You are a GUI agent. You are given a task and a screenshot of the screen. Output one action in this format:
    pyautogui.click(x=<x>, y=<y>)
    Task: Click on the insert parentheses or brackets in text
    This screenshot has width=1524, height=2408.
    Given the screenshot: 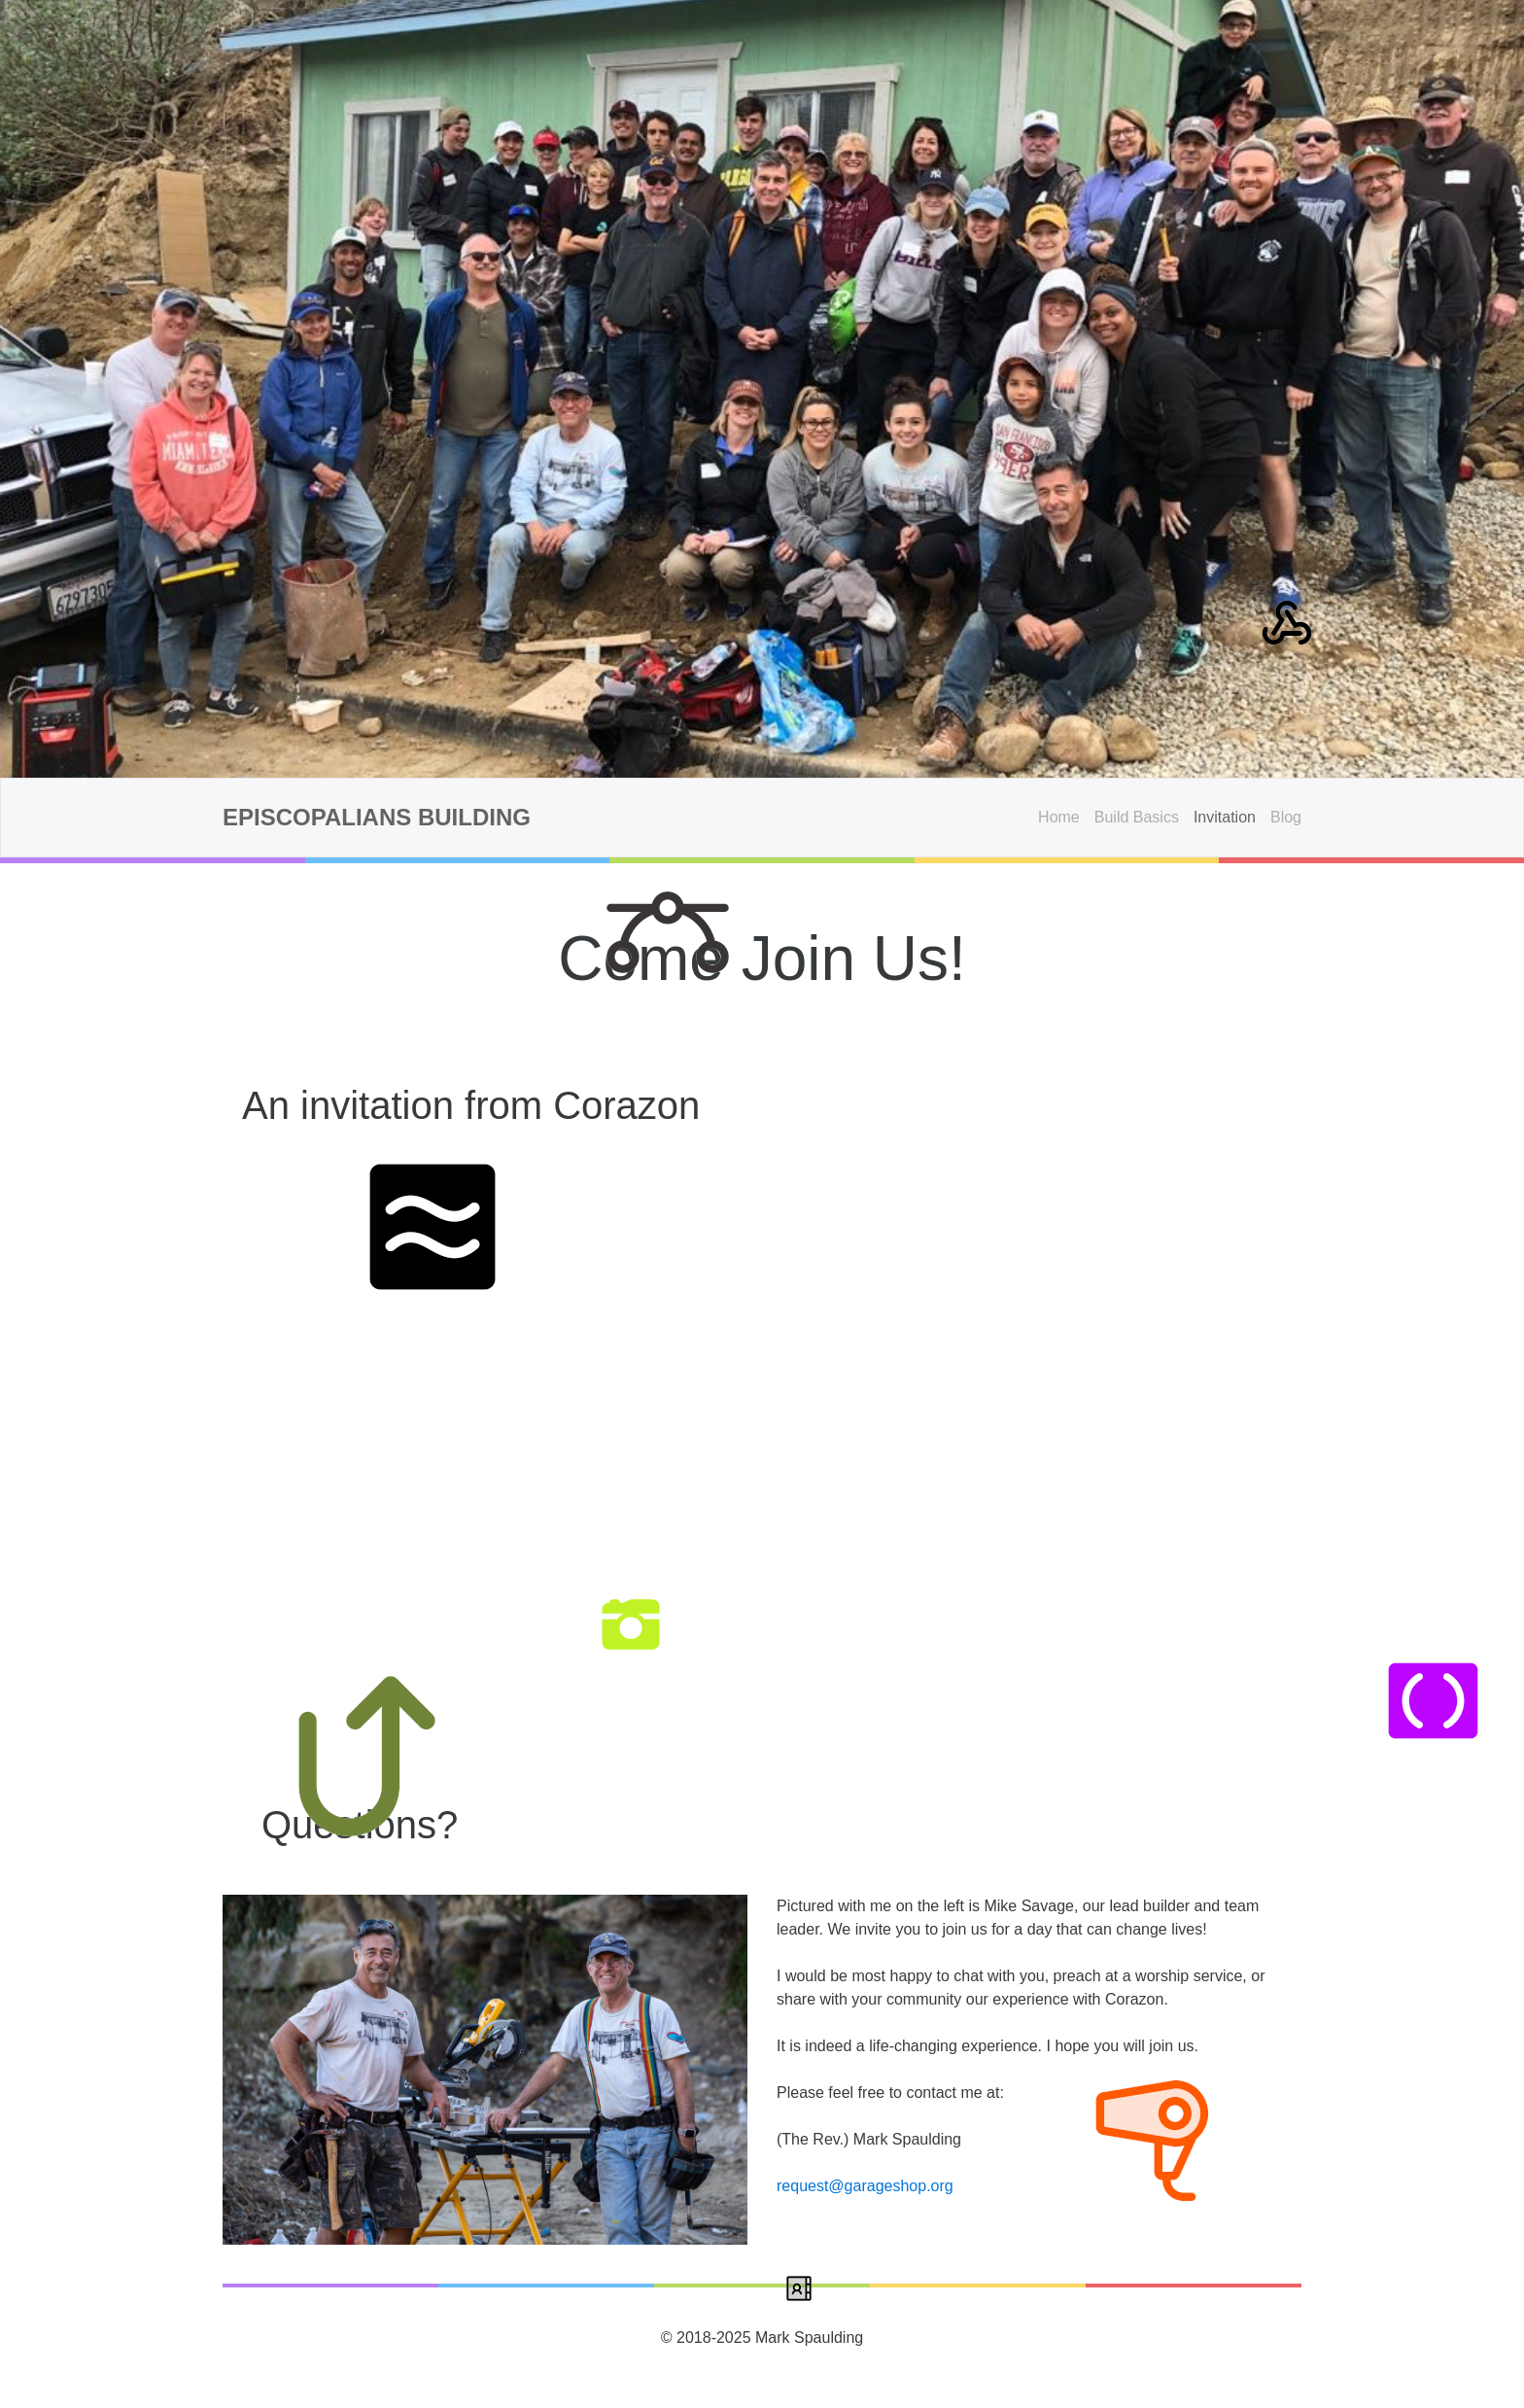 What is the action you would take?
    pyautogui.click(x=1433, y=1700)
    